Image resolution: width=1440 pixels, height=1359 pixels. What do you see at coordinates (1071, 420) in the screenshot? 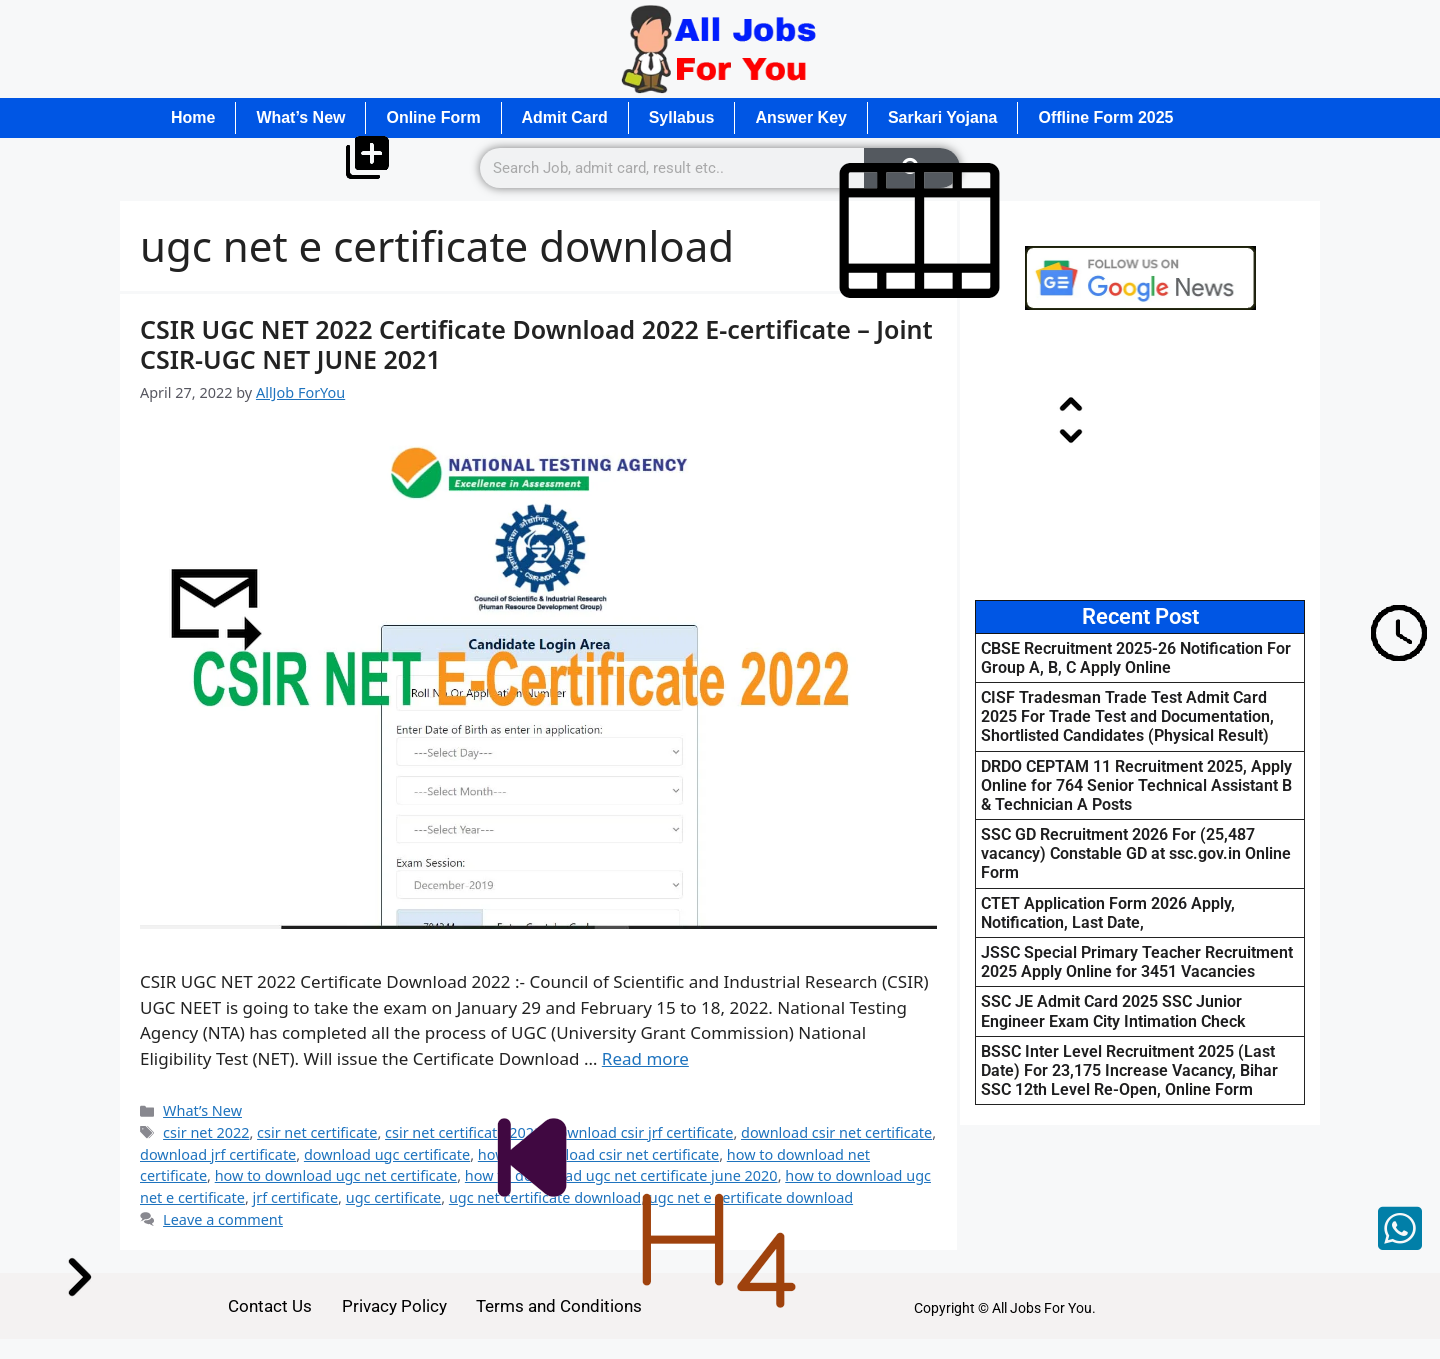
I see `expand to show more content` at bounding box center [1071, 420].